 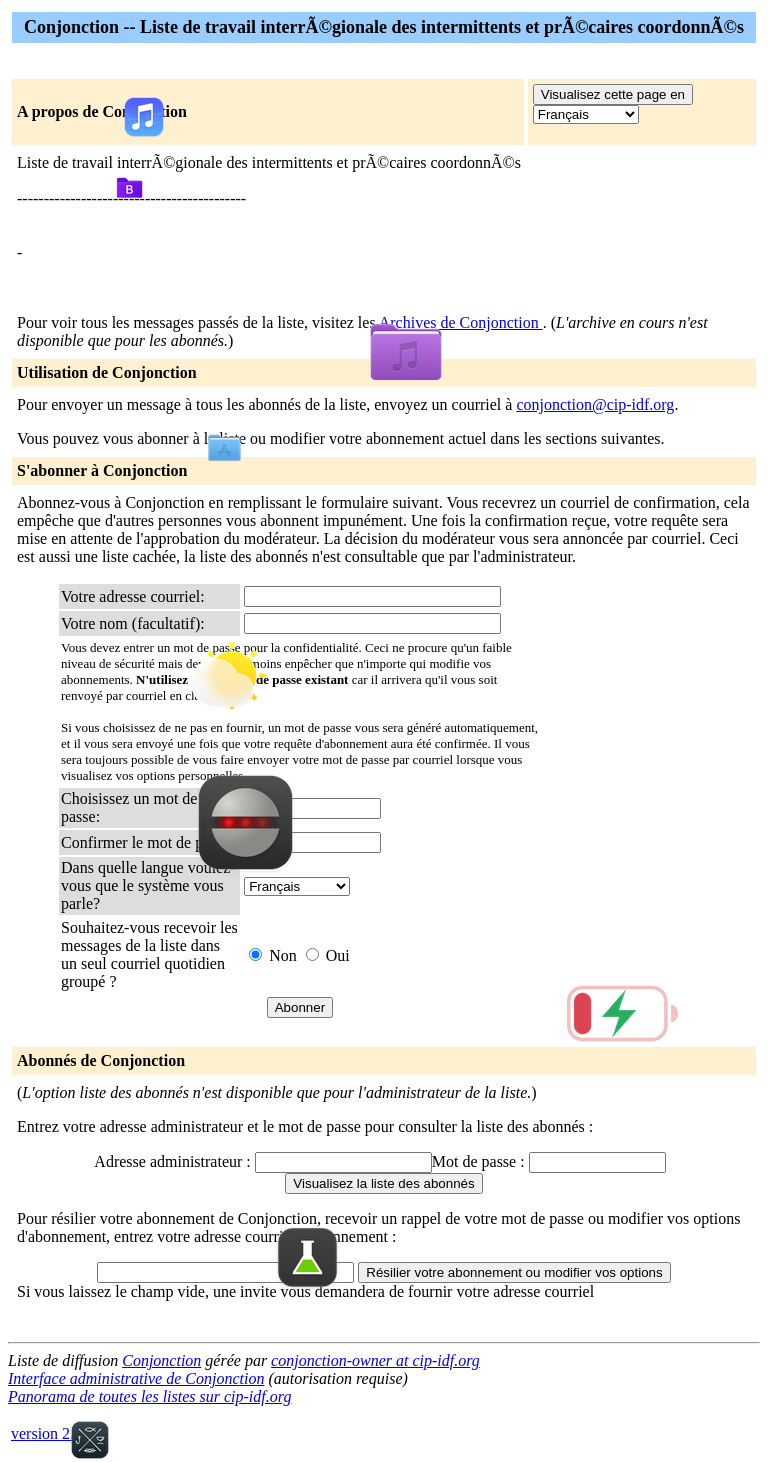 I want to click on open your music folder, so click(x=406, y=352).